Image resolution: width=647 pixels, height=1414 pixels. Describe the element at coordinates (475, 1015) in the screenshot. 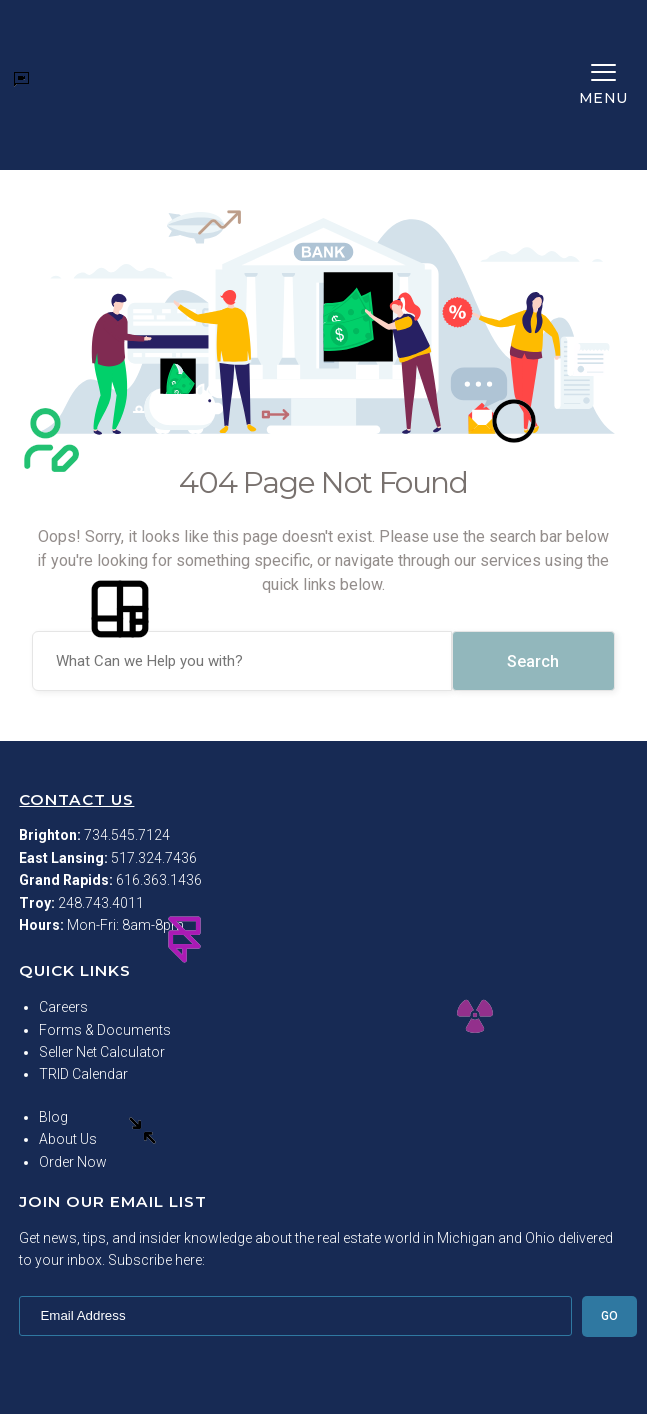

I see `indicates radioactive or hazardous material warning` at that location.